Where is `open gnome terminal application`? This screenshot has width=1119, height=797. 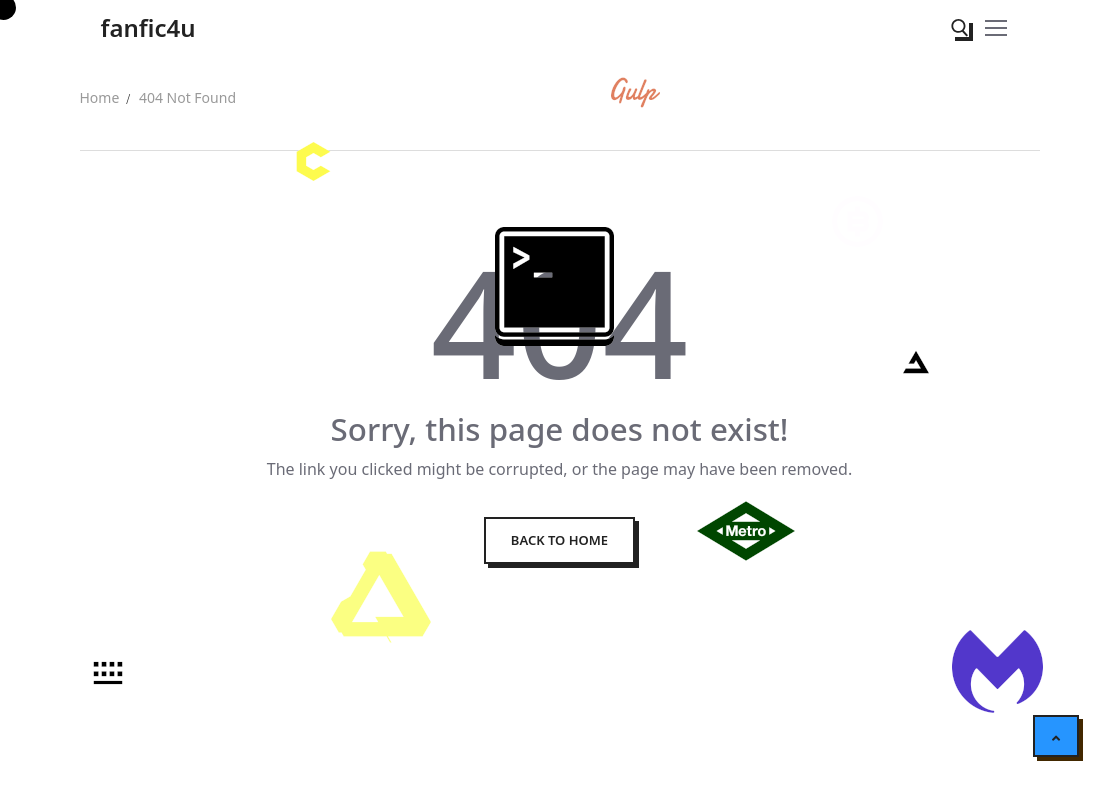
open gnome terminal application is located at coordinates (554, 286).